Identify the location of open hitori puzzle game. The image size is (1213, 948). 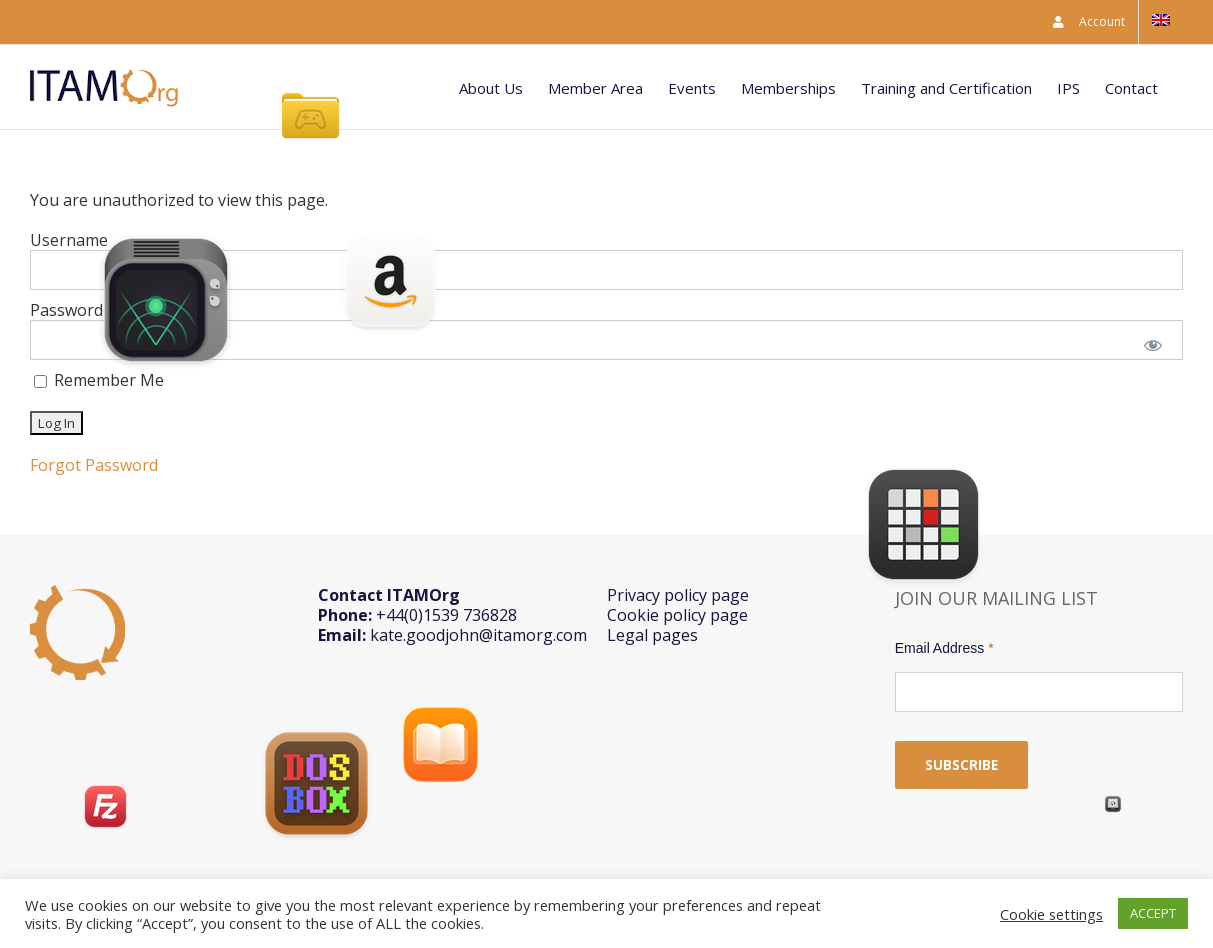
(923, 524).